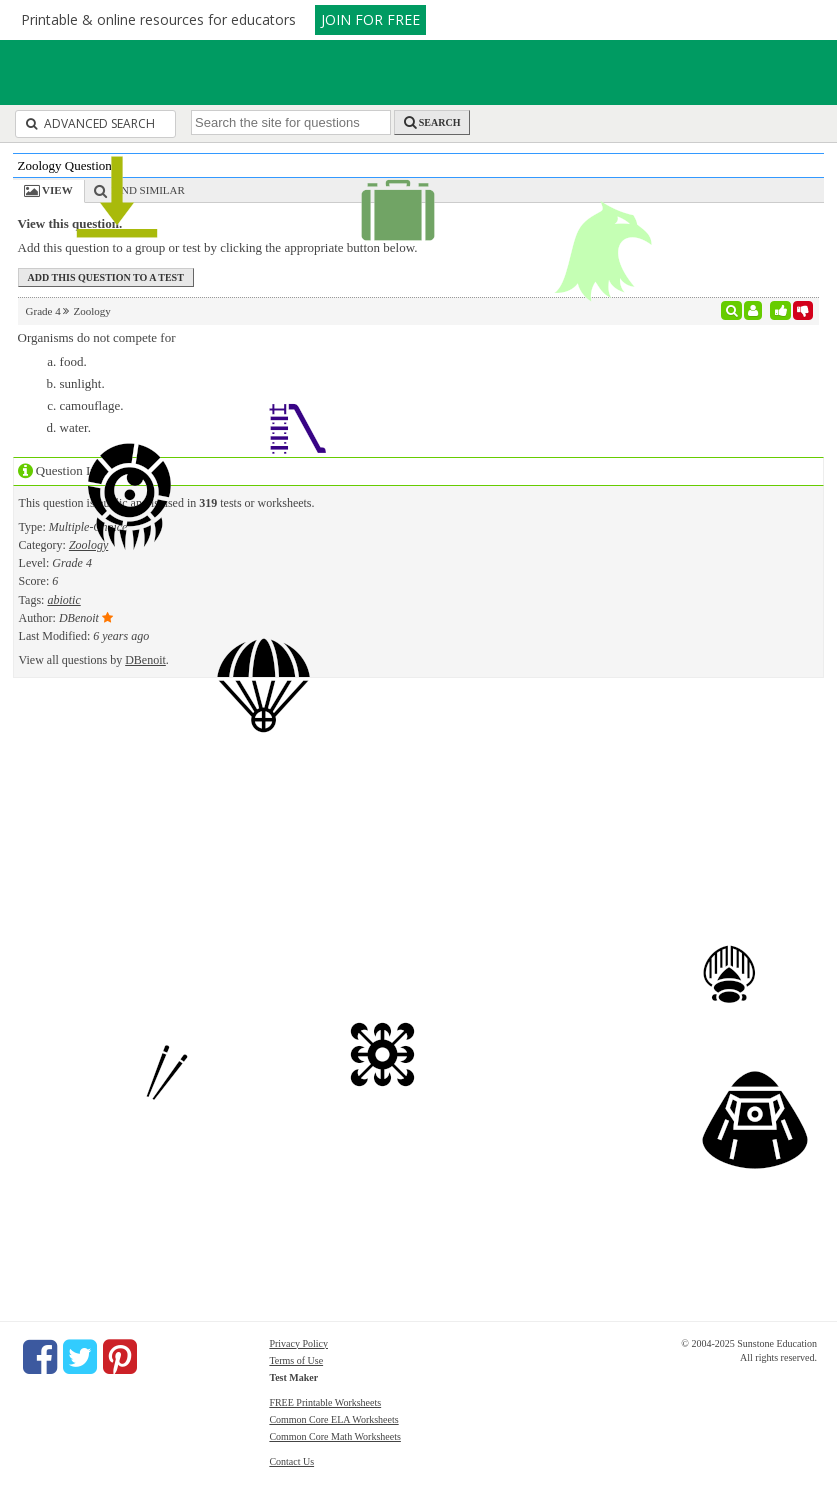  Describe the element at coordinates (382, 1054) in the screenshot. I see `expand or distribute content in all directions` at that location.